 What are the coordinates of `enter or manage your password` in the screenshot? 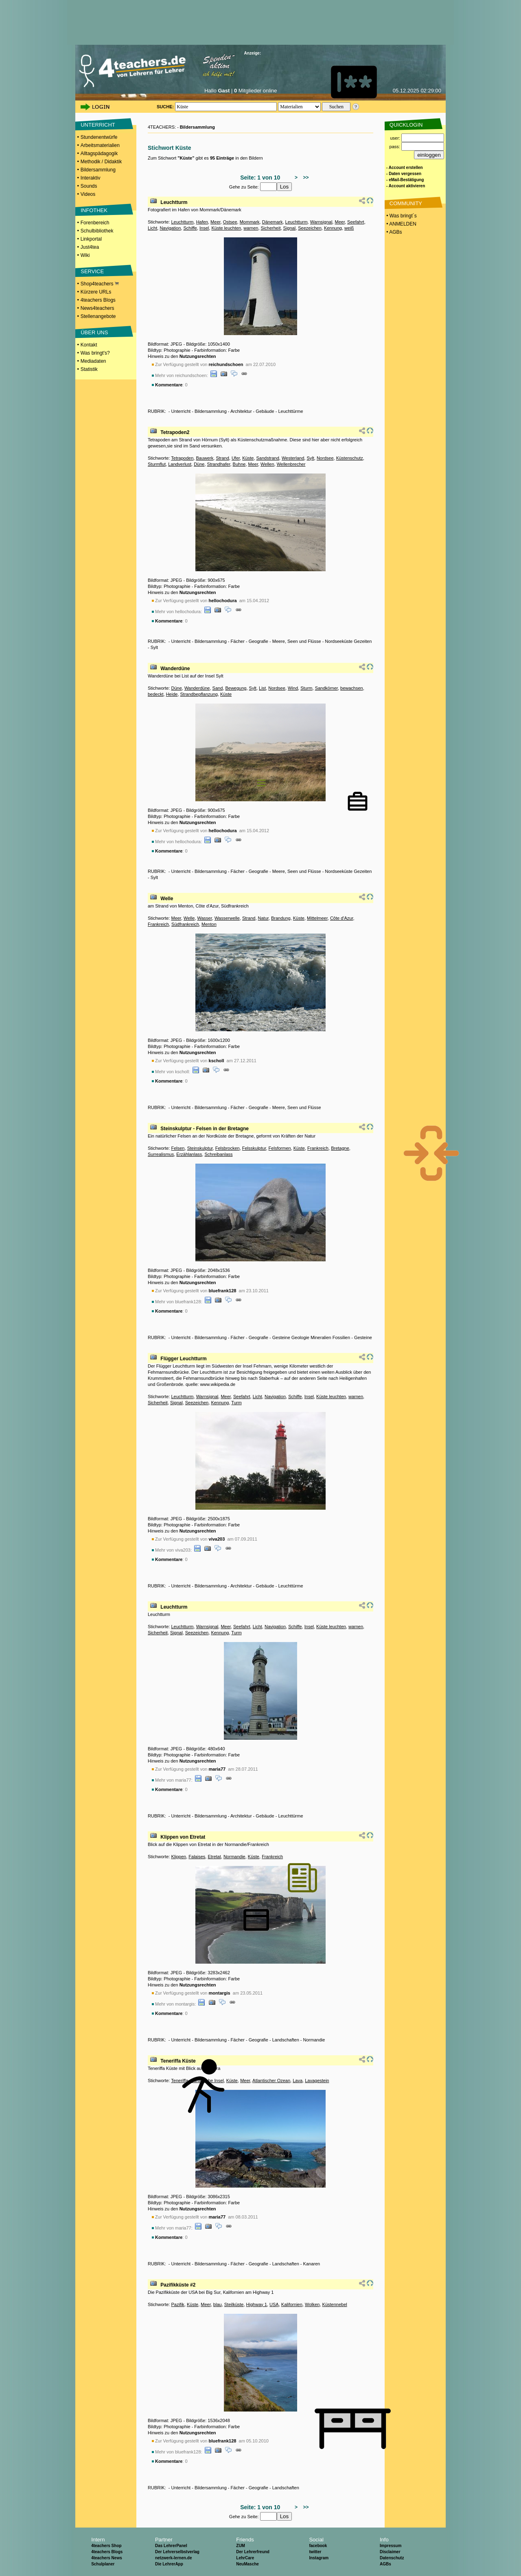 It's located at (354, 82).